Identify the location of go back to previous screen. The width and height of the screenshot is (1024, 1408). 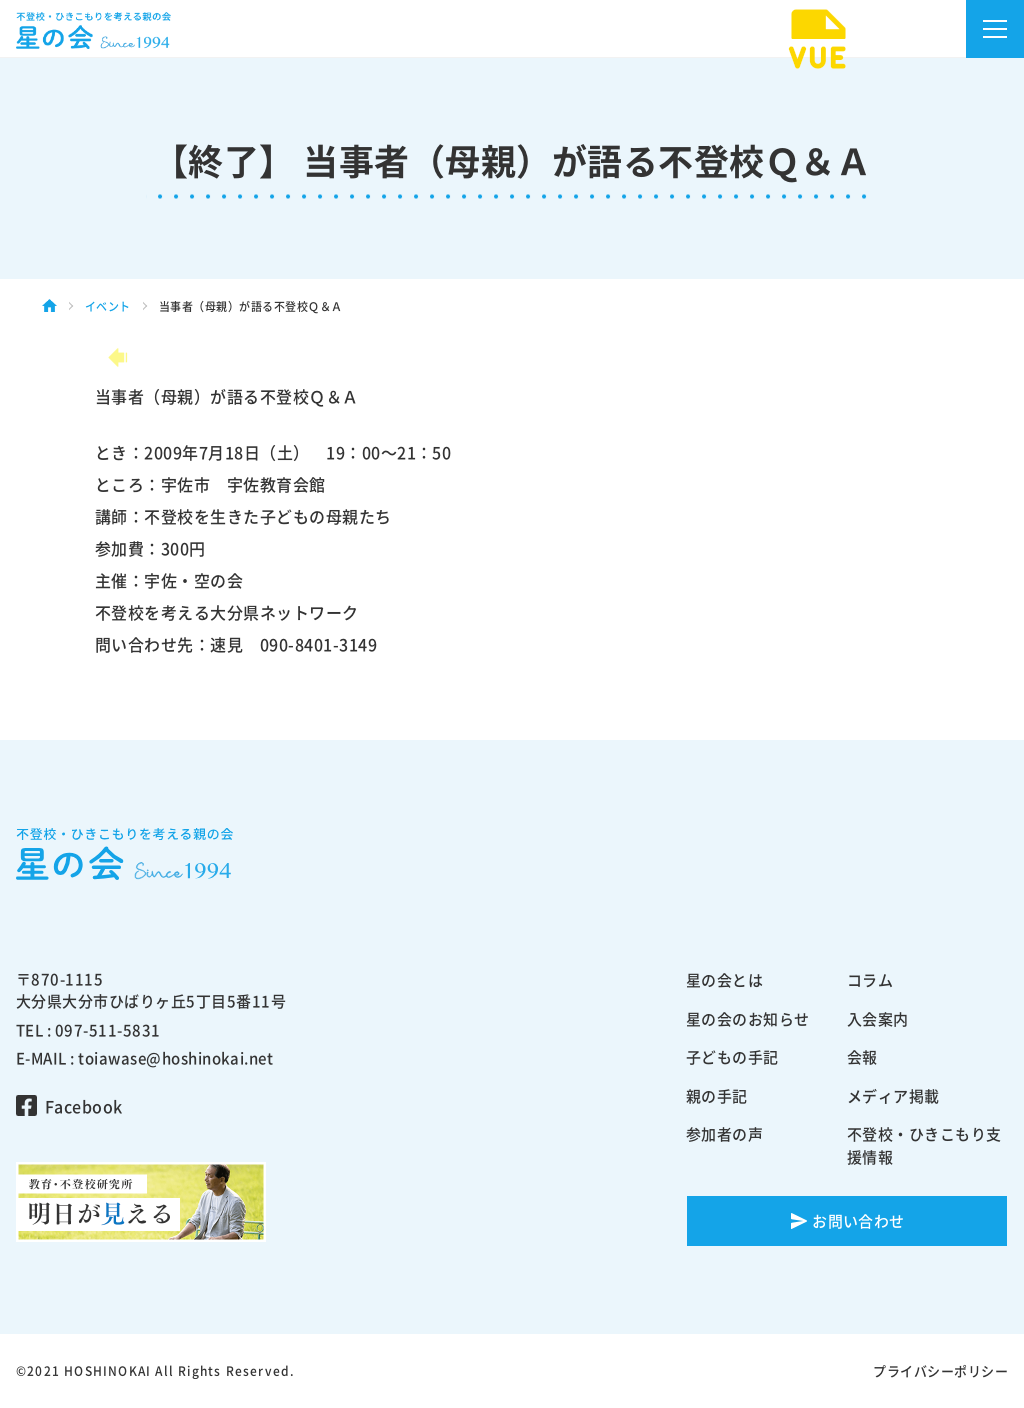
(118, 357).